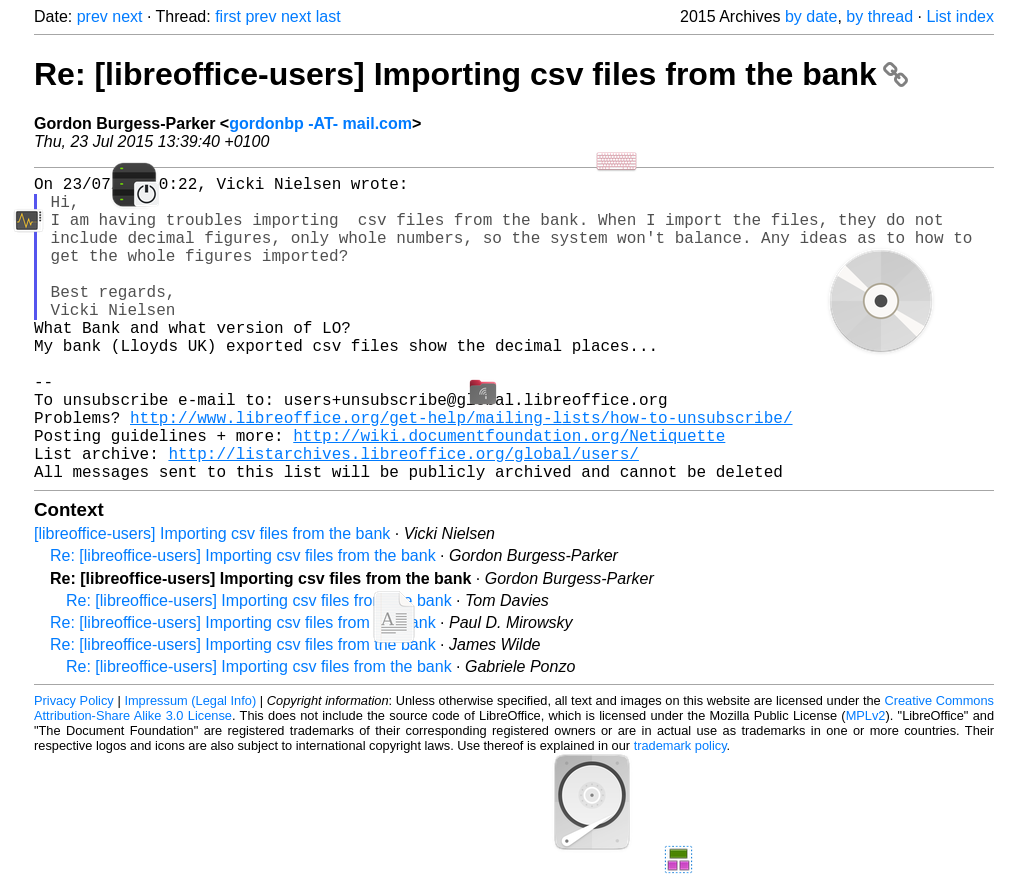 Image resolution: width=1028 pixels, height=881 pixels. What do you see at coordinates (678, 859) in the screenshot?
I see `select all items in the current view` at bounding box center [678, 859].